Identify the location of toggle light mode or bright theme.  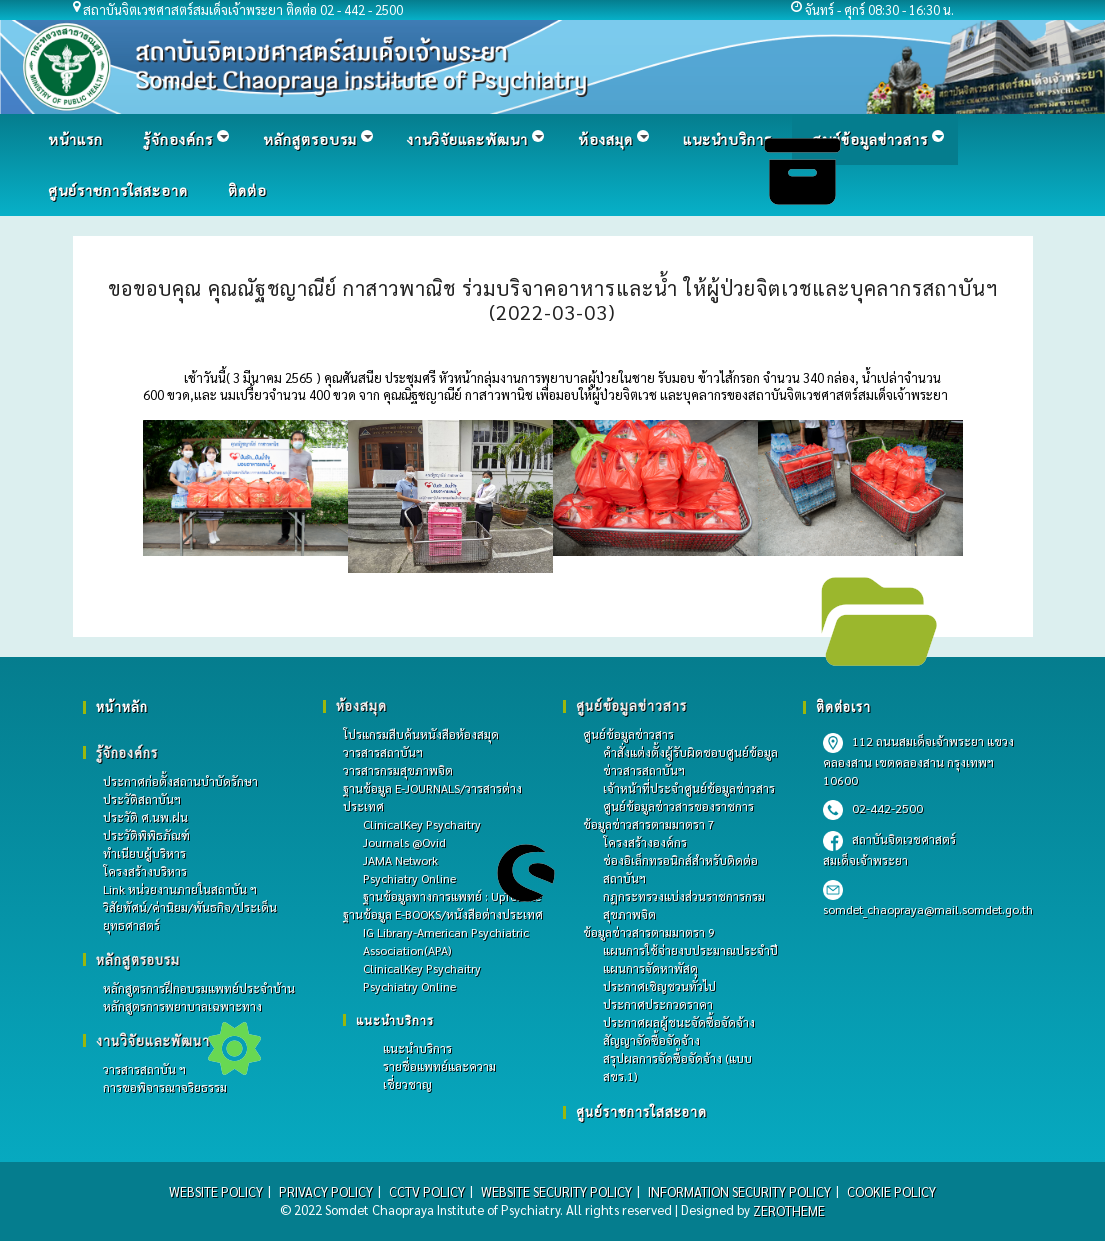
(234, 1048).